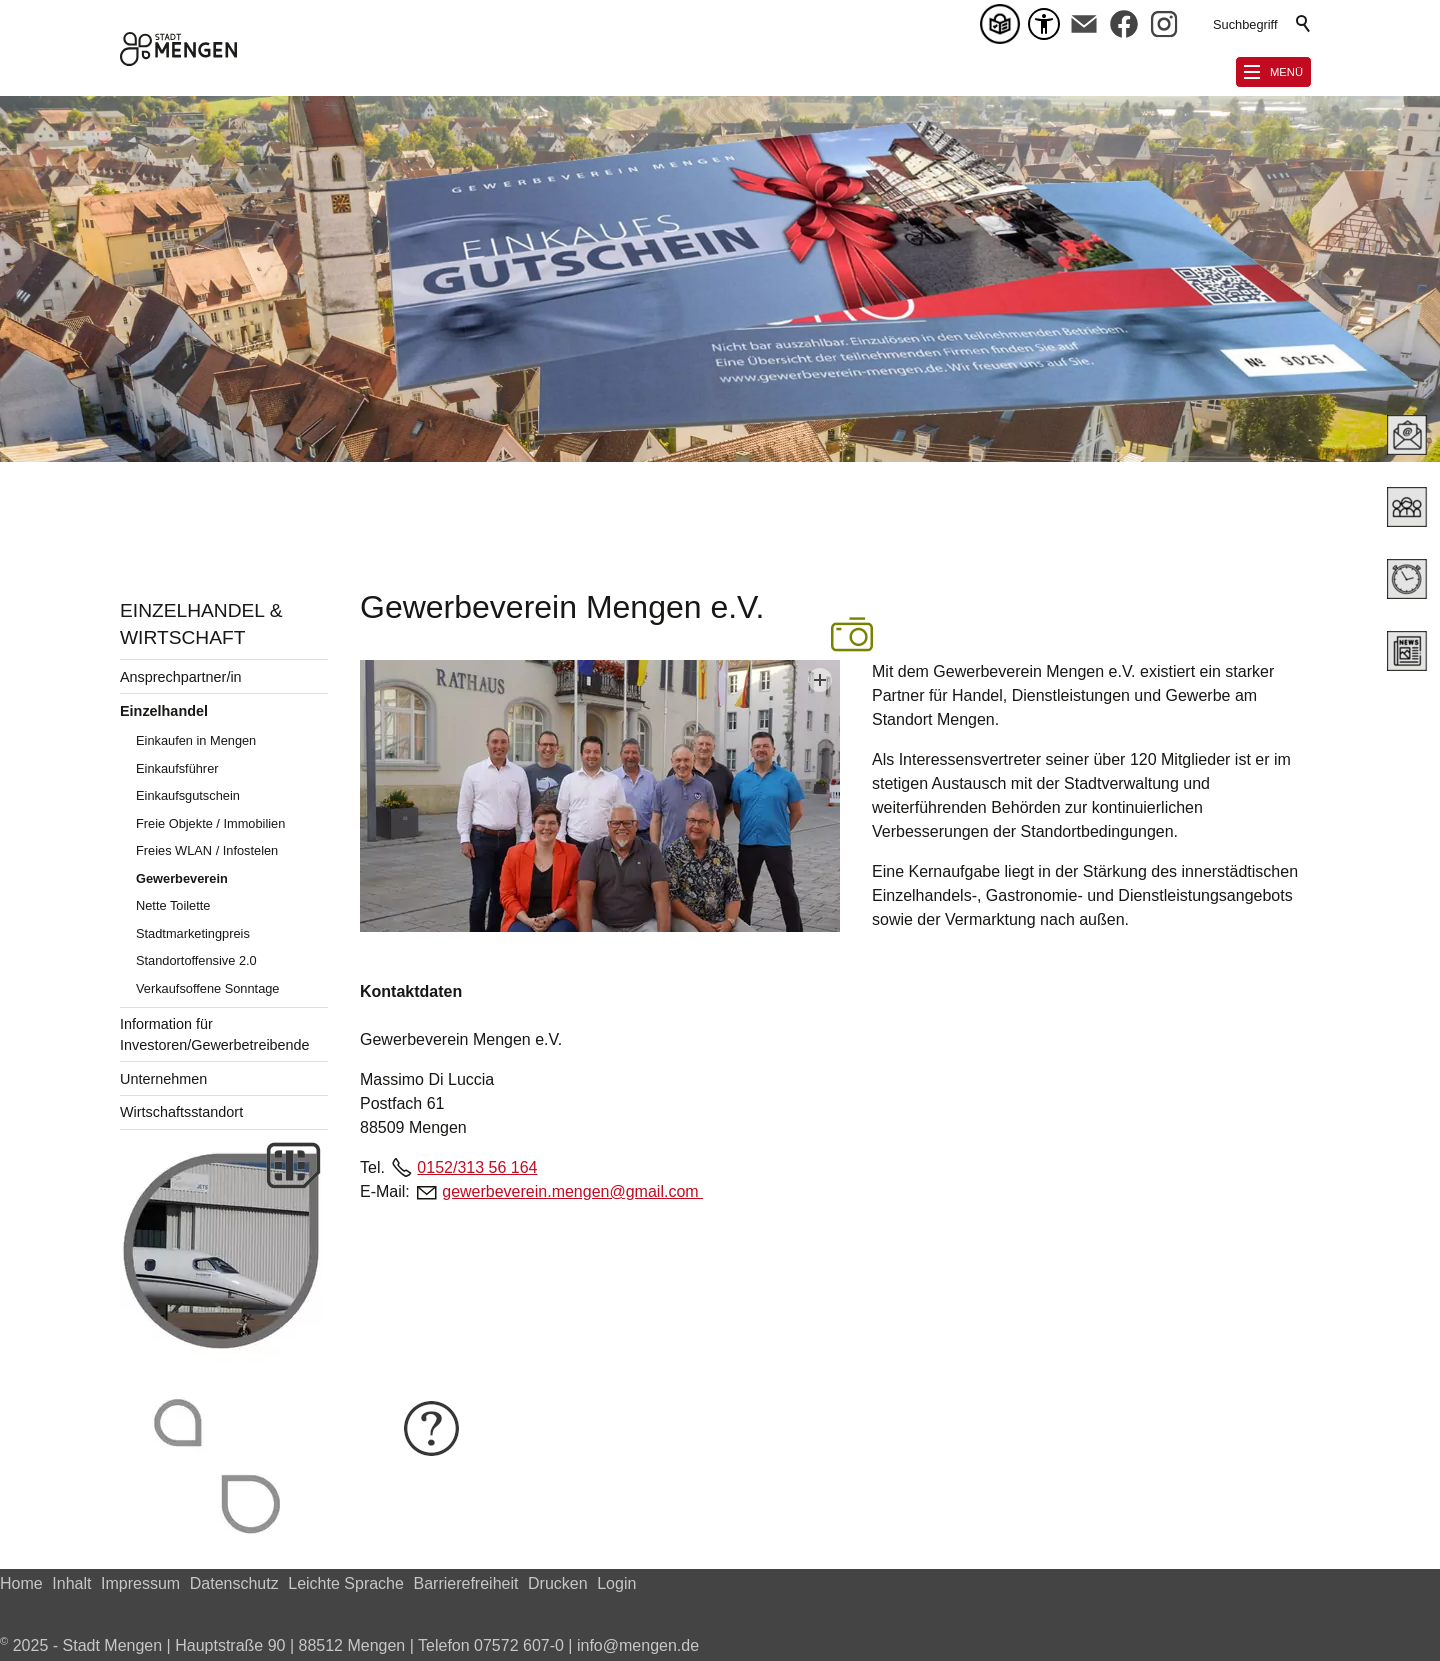 This screenshot has height=1661, width=1440. What do you see at coordinates (852, 633) in the screenshot?
I see `take a photo` at bounding box center [852, 633].